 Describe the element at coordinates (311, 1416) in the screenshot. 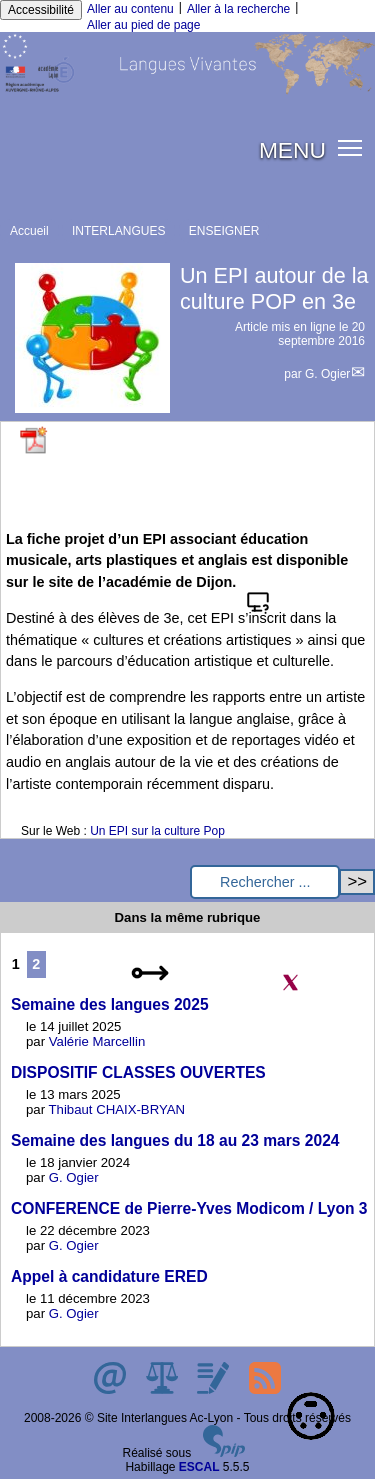

I see `configure s-video input settings` at that location.